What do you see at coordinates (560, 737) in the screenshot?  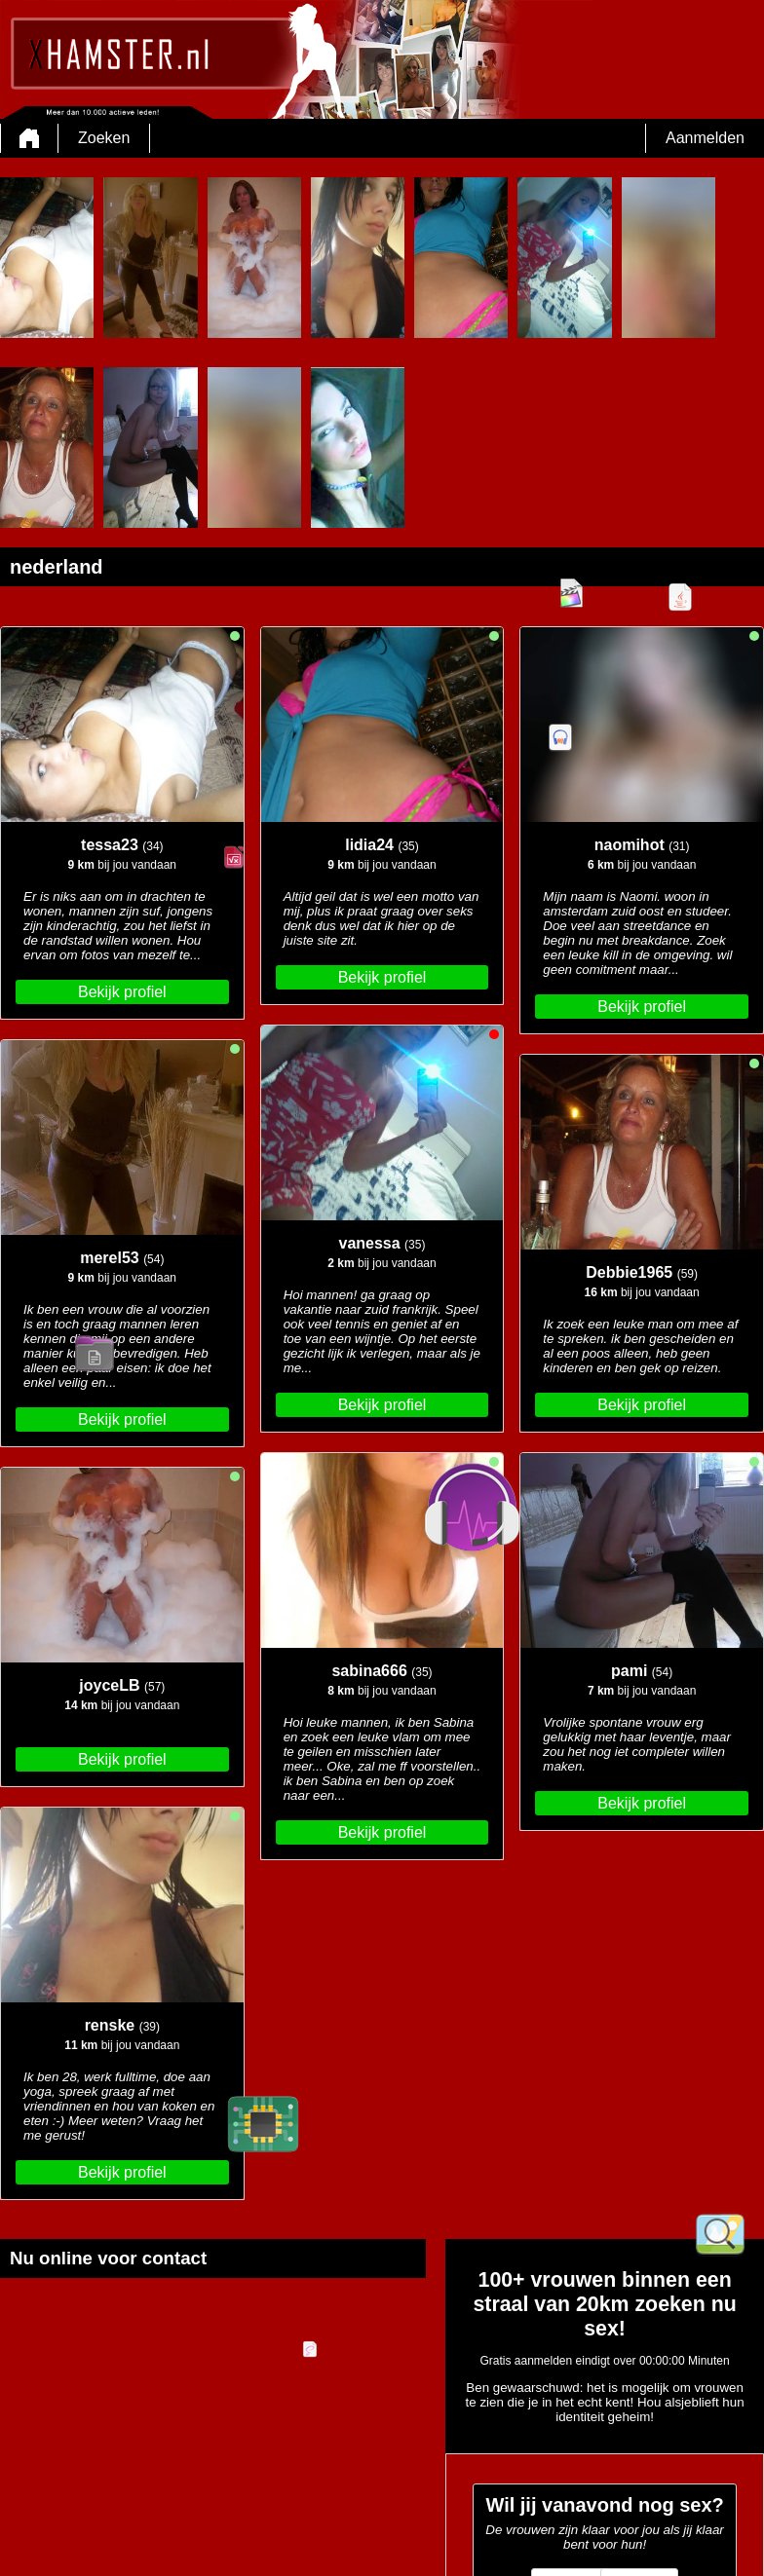 I see `open an audacity project file` at bounding box center [560, 737].